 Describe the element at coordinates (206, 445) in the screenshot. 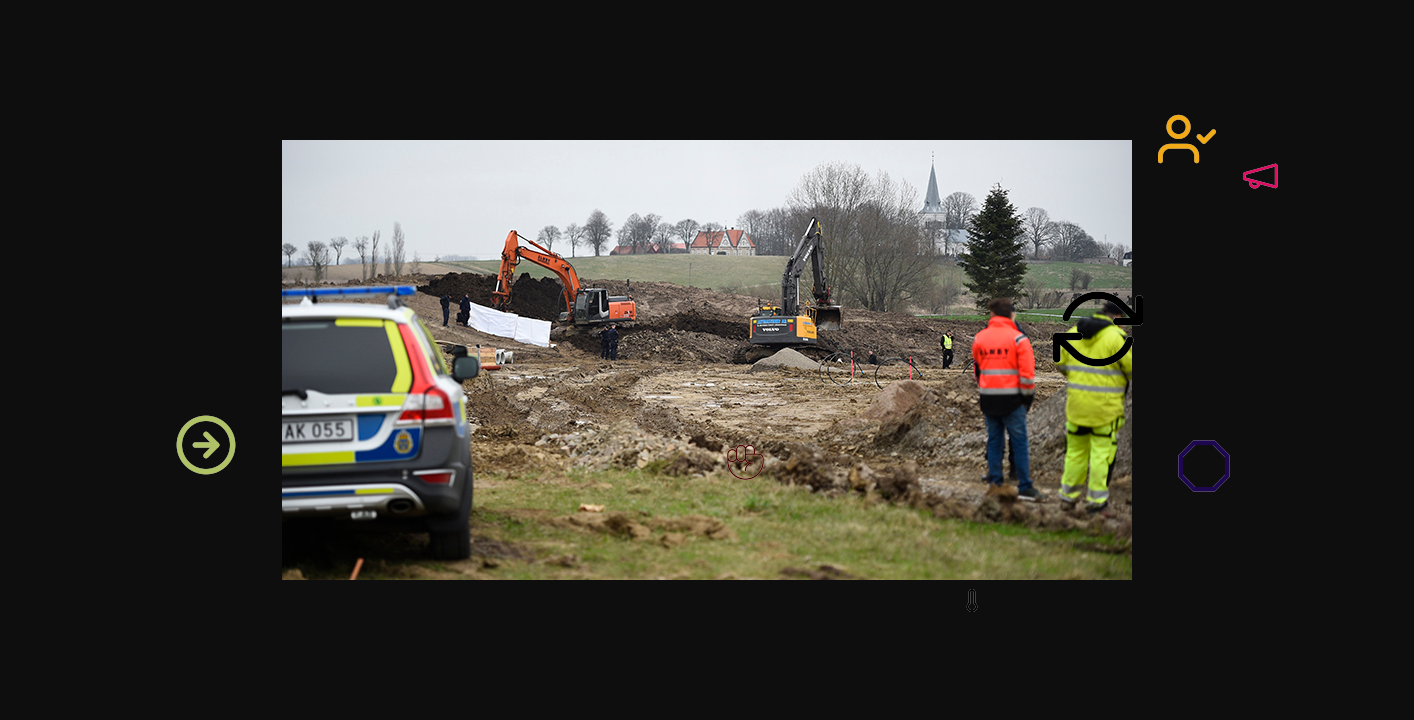

I see `proceed to the next step` at that location.